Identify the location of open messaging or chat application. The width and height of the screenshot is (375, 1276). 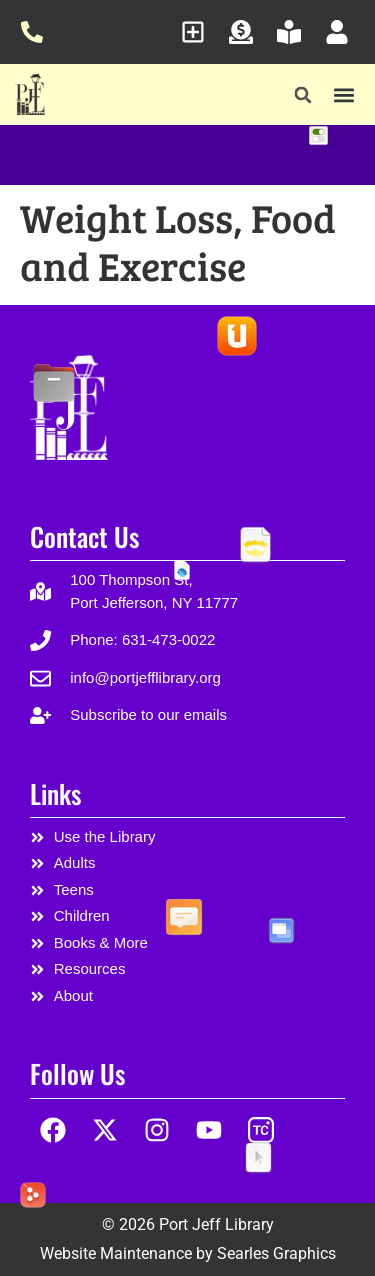
(184, 917).